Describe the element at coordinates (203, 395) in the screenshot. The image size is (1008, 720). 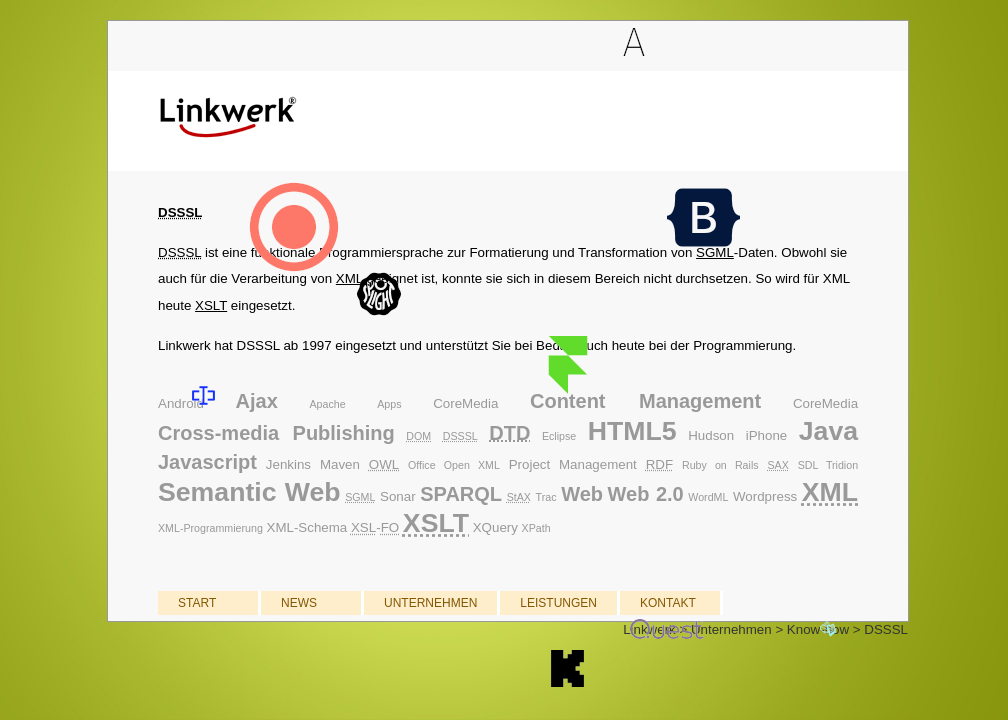
I see `insert a text input field` at that location.